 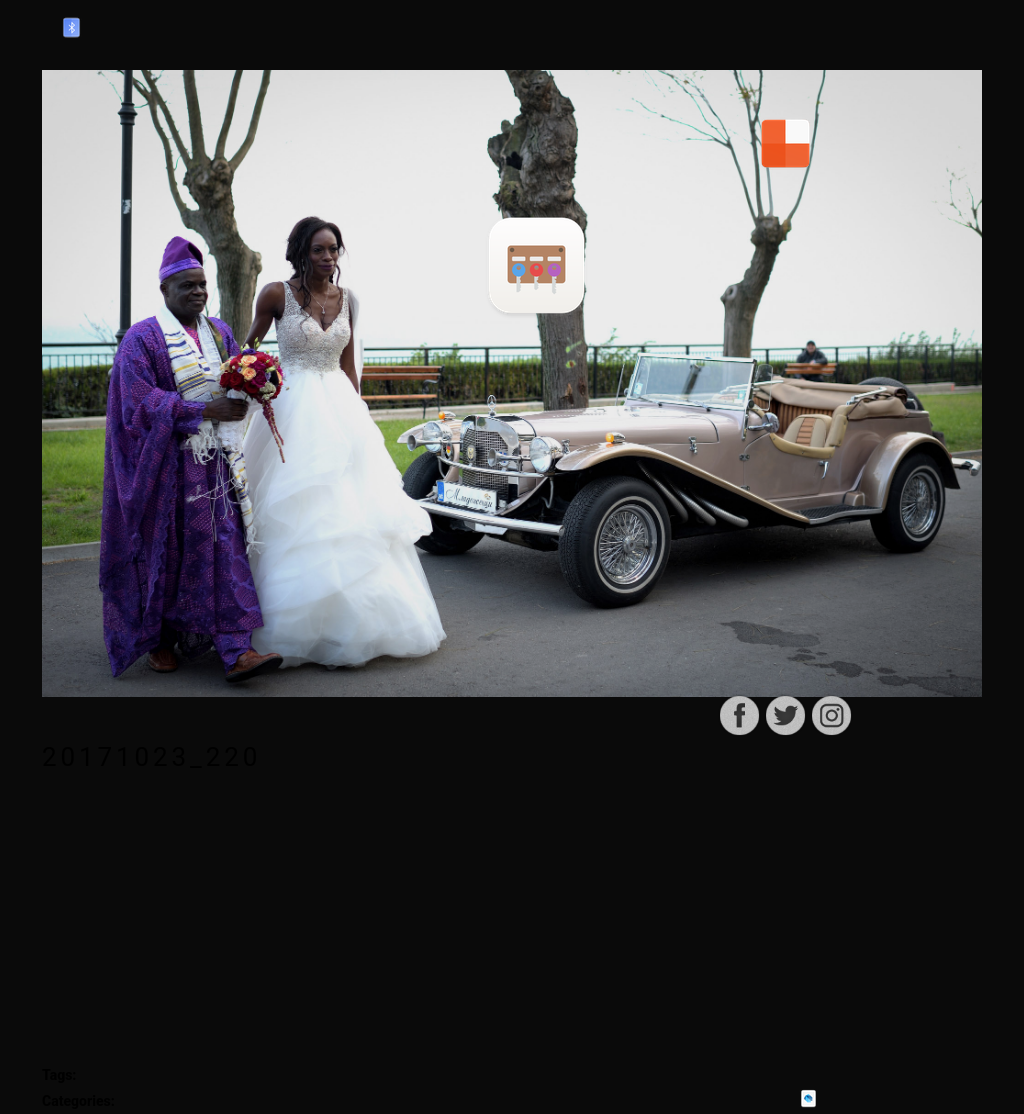 I want to click on open keyrack password manager, so click(x=536, y=265).